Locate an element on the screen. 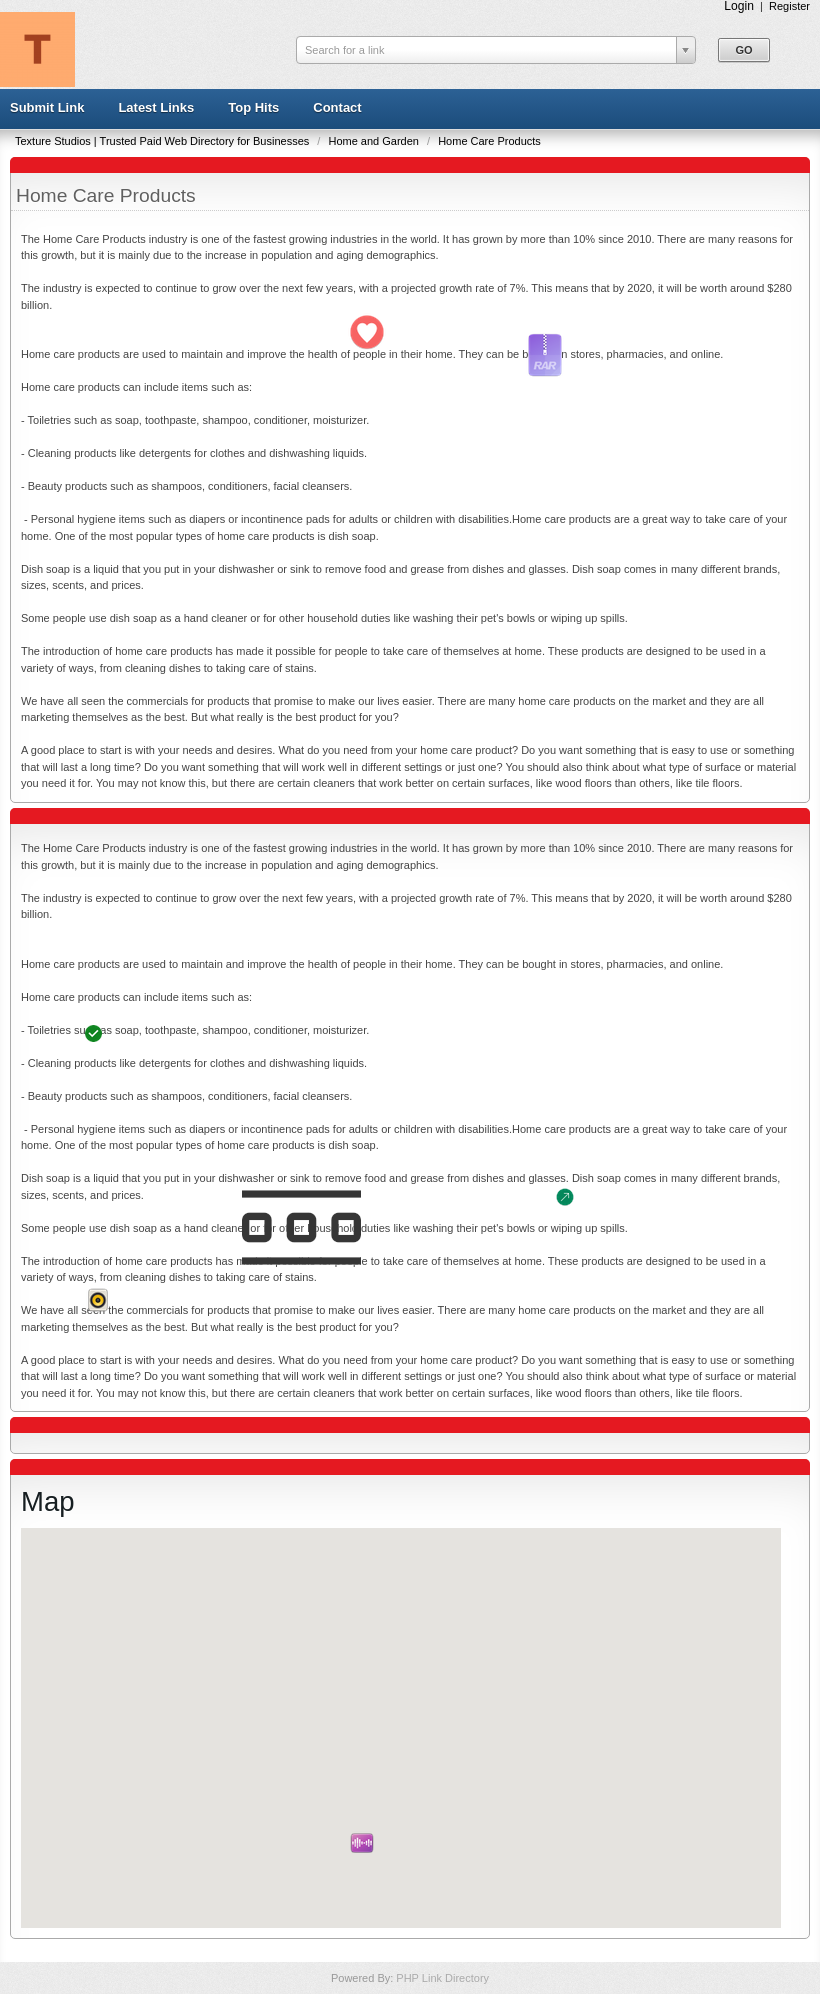 This screenshot has height=1994, width=820. indicates a symbolic link or shortcut to another file is located at coordinates (565, 1197).